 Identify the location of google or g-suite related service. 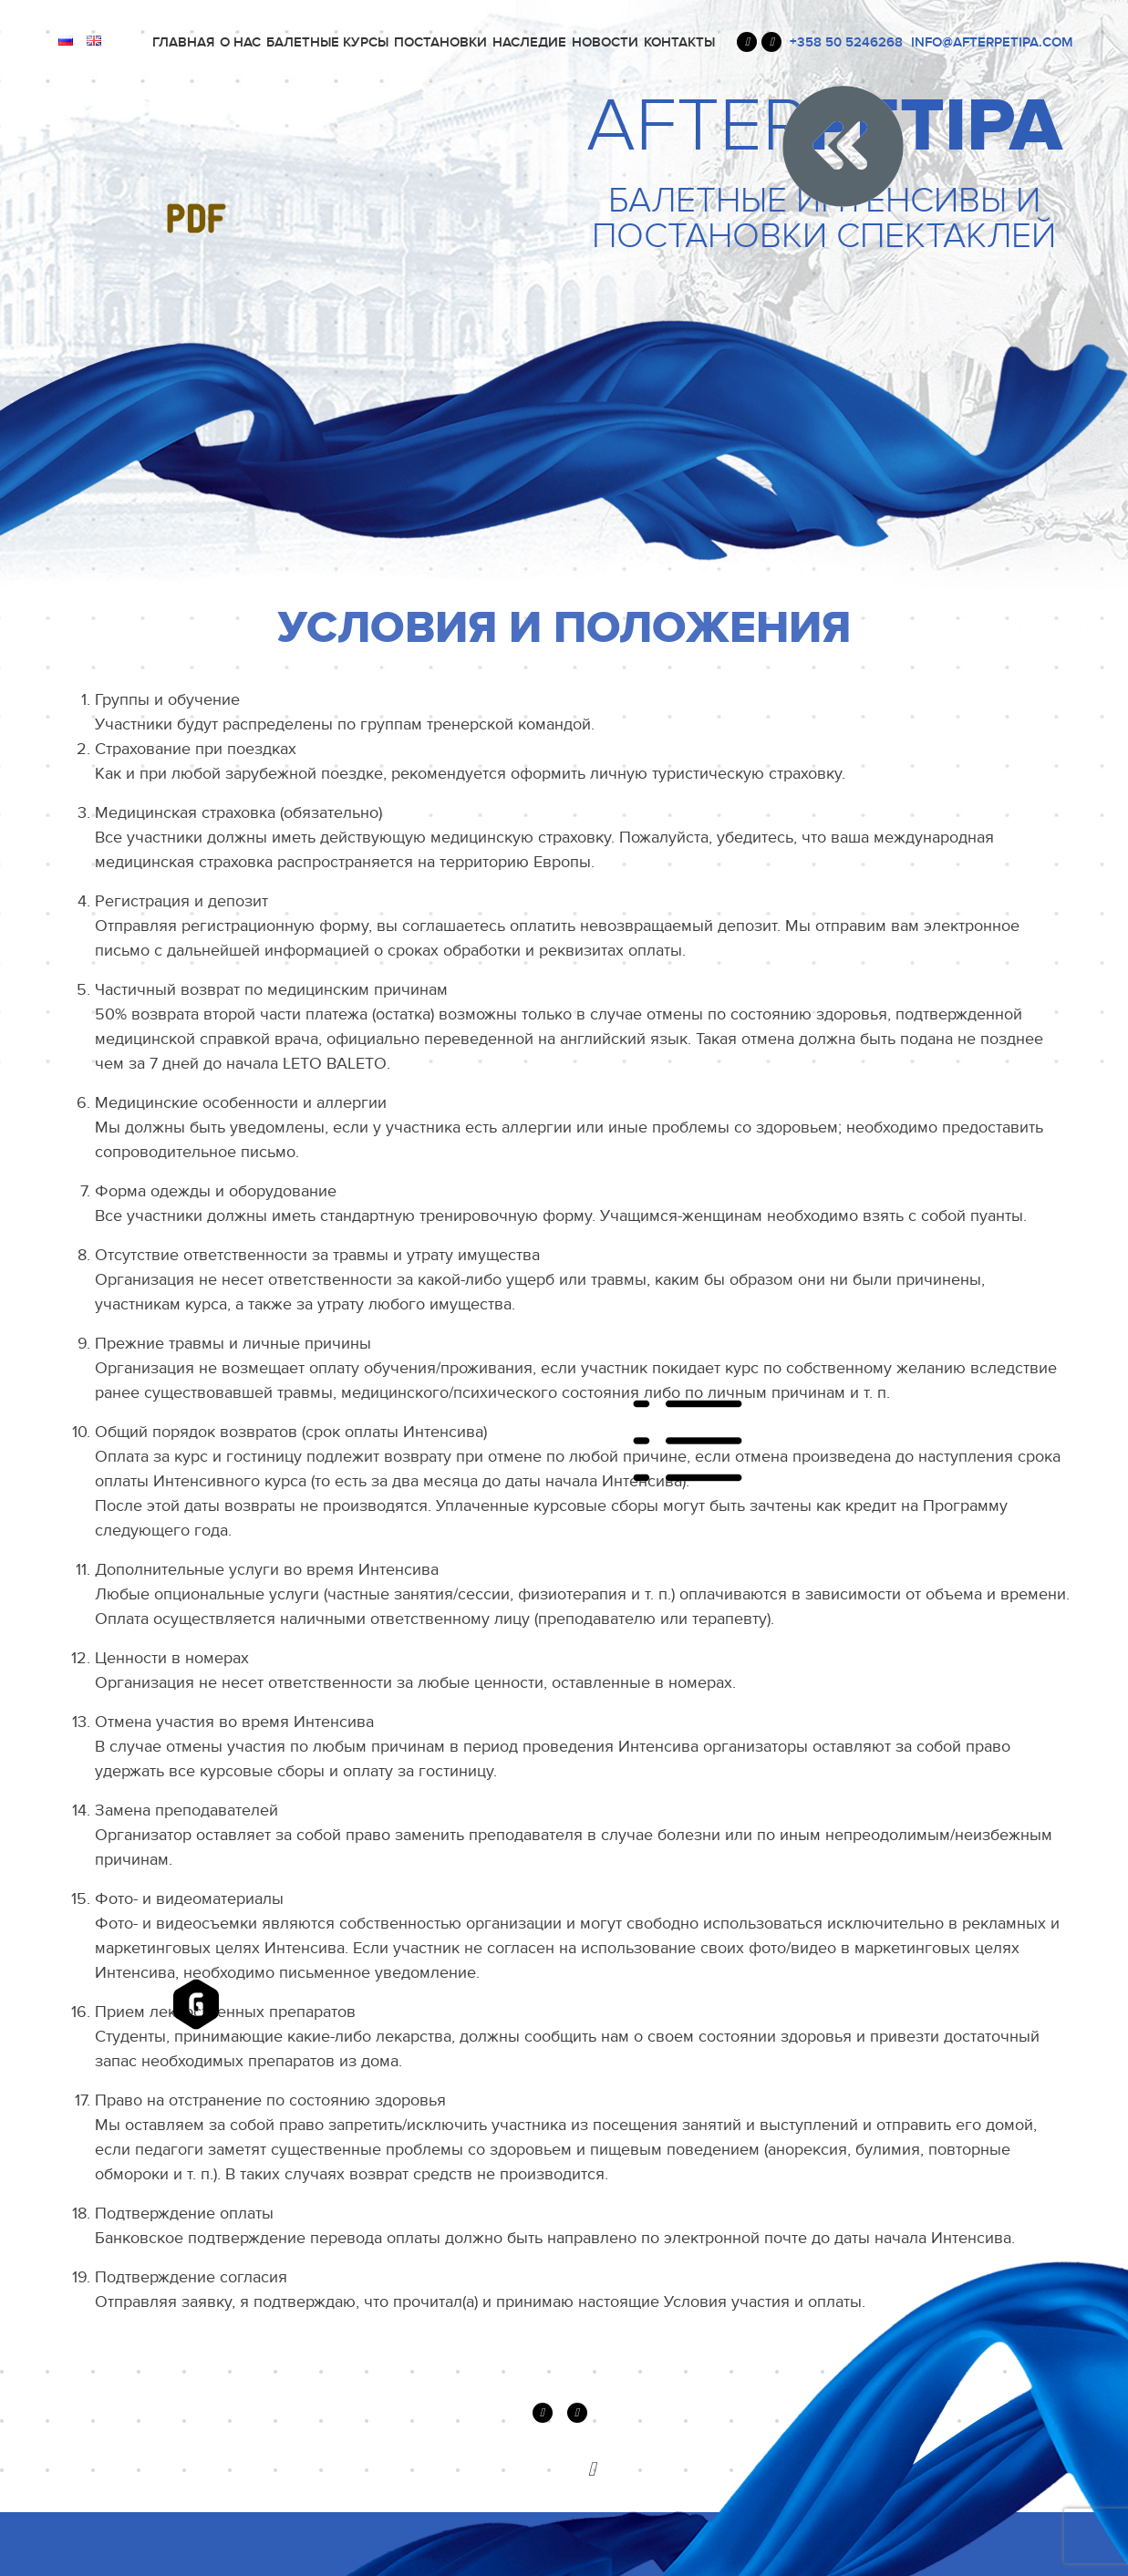
(196, 2004).